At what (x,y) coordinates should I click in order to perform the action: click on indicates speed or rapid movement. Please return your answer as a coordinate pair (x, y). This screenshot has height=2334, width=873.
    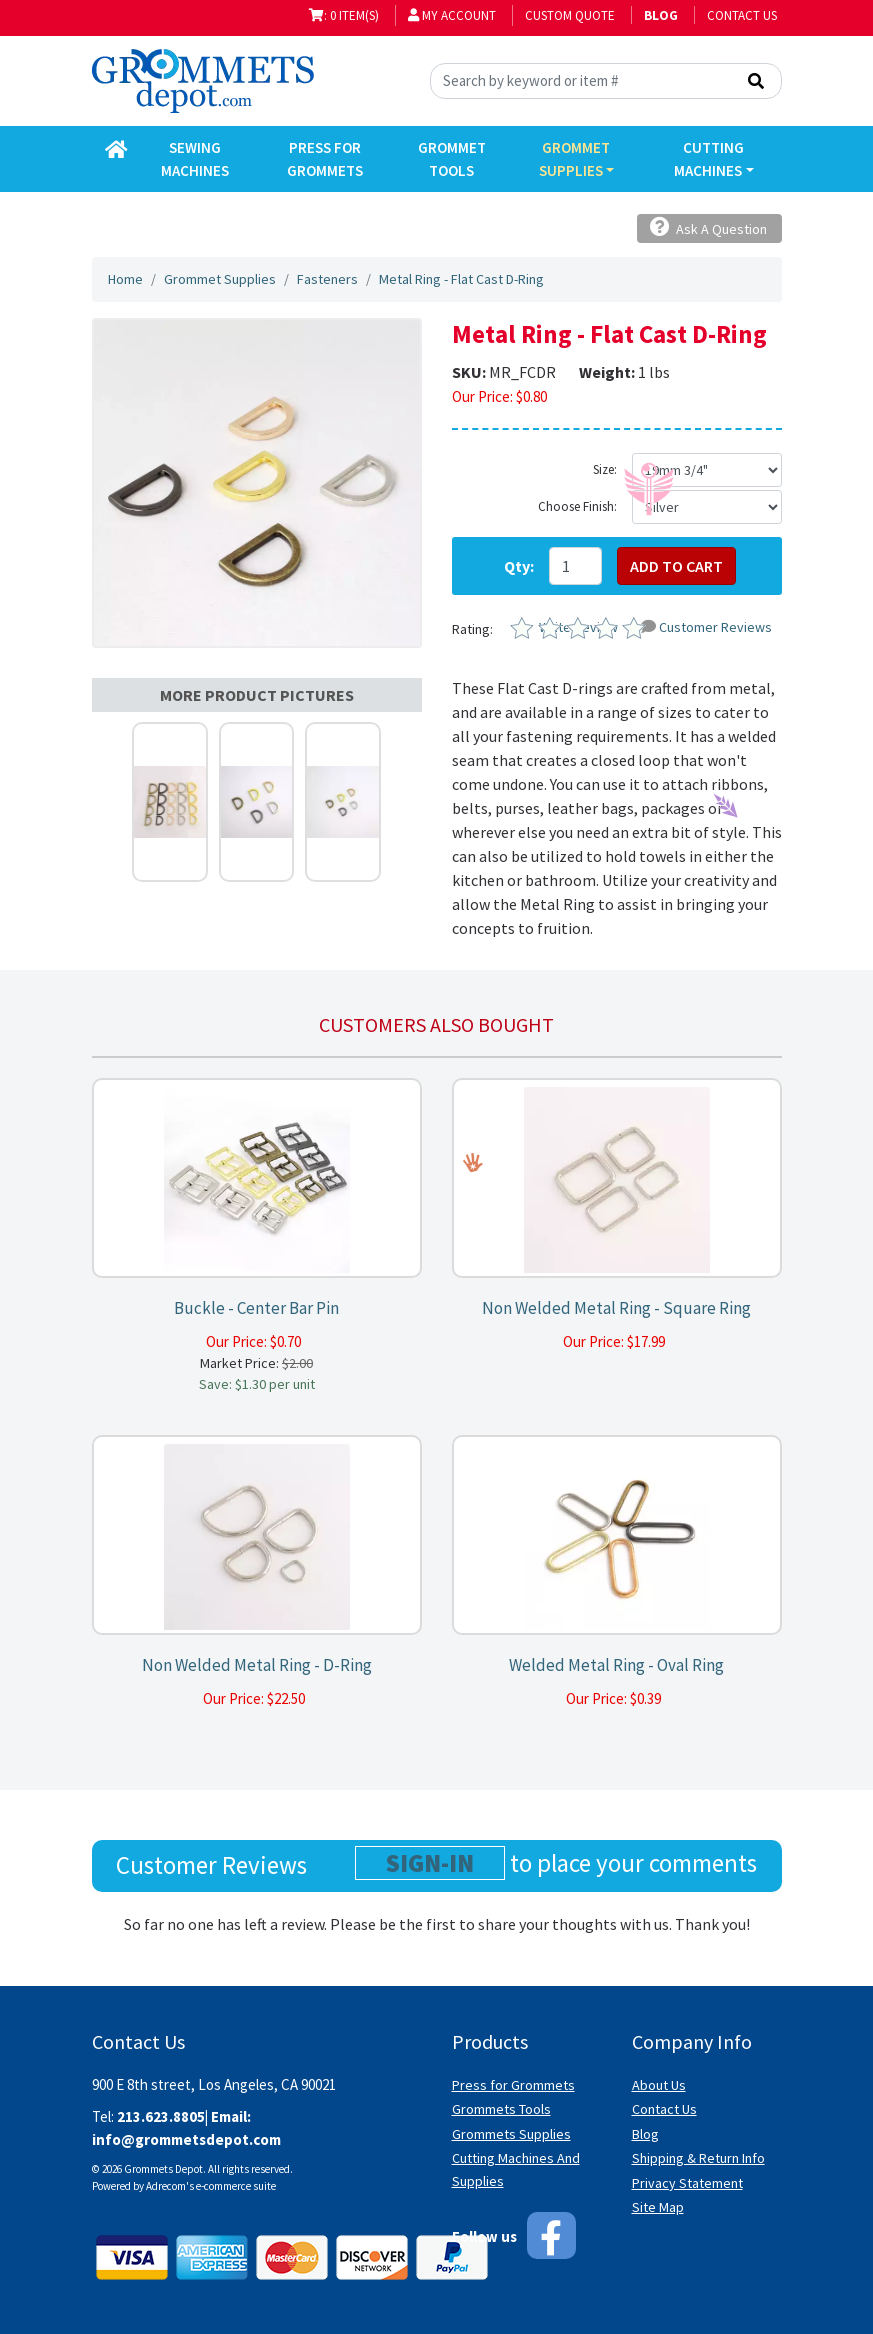
    Looking at the image, I should click on (725, 805).